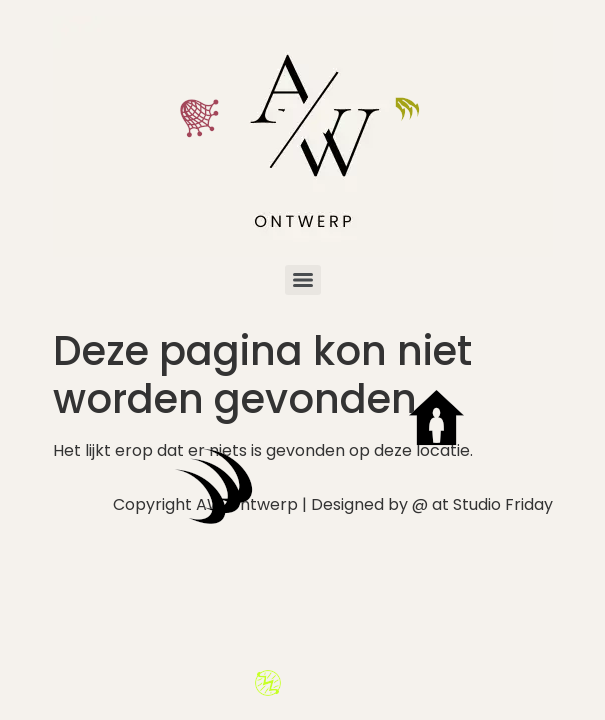  What do you see at coordinates (199, 118) in the screenshot?
I see `fishing net tool or equipment in a game` at bounding box center [199, 118].